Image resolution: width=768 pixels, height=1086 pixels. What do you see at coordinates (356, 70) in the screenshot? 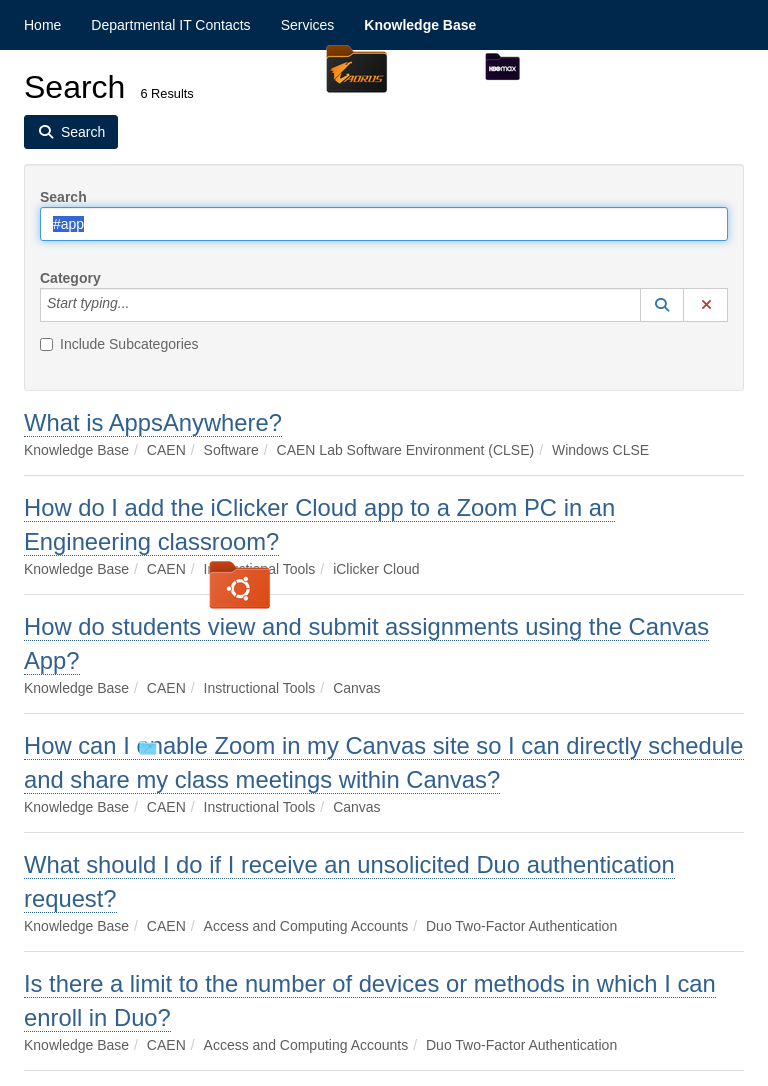
I see `open aorus gaming software folder` at bounding box center [356, 70].